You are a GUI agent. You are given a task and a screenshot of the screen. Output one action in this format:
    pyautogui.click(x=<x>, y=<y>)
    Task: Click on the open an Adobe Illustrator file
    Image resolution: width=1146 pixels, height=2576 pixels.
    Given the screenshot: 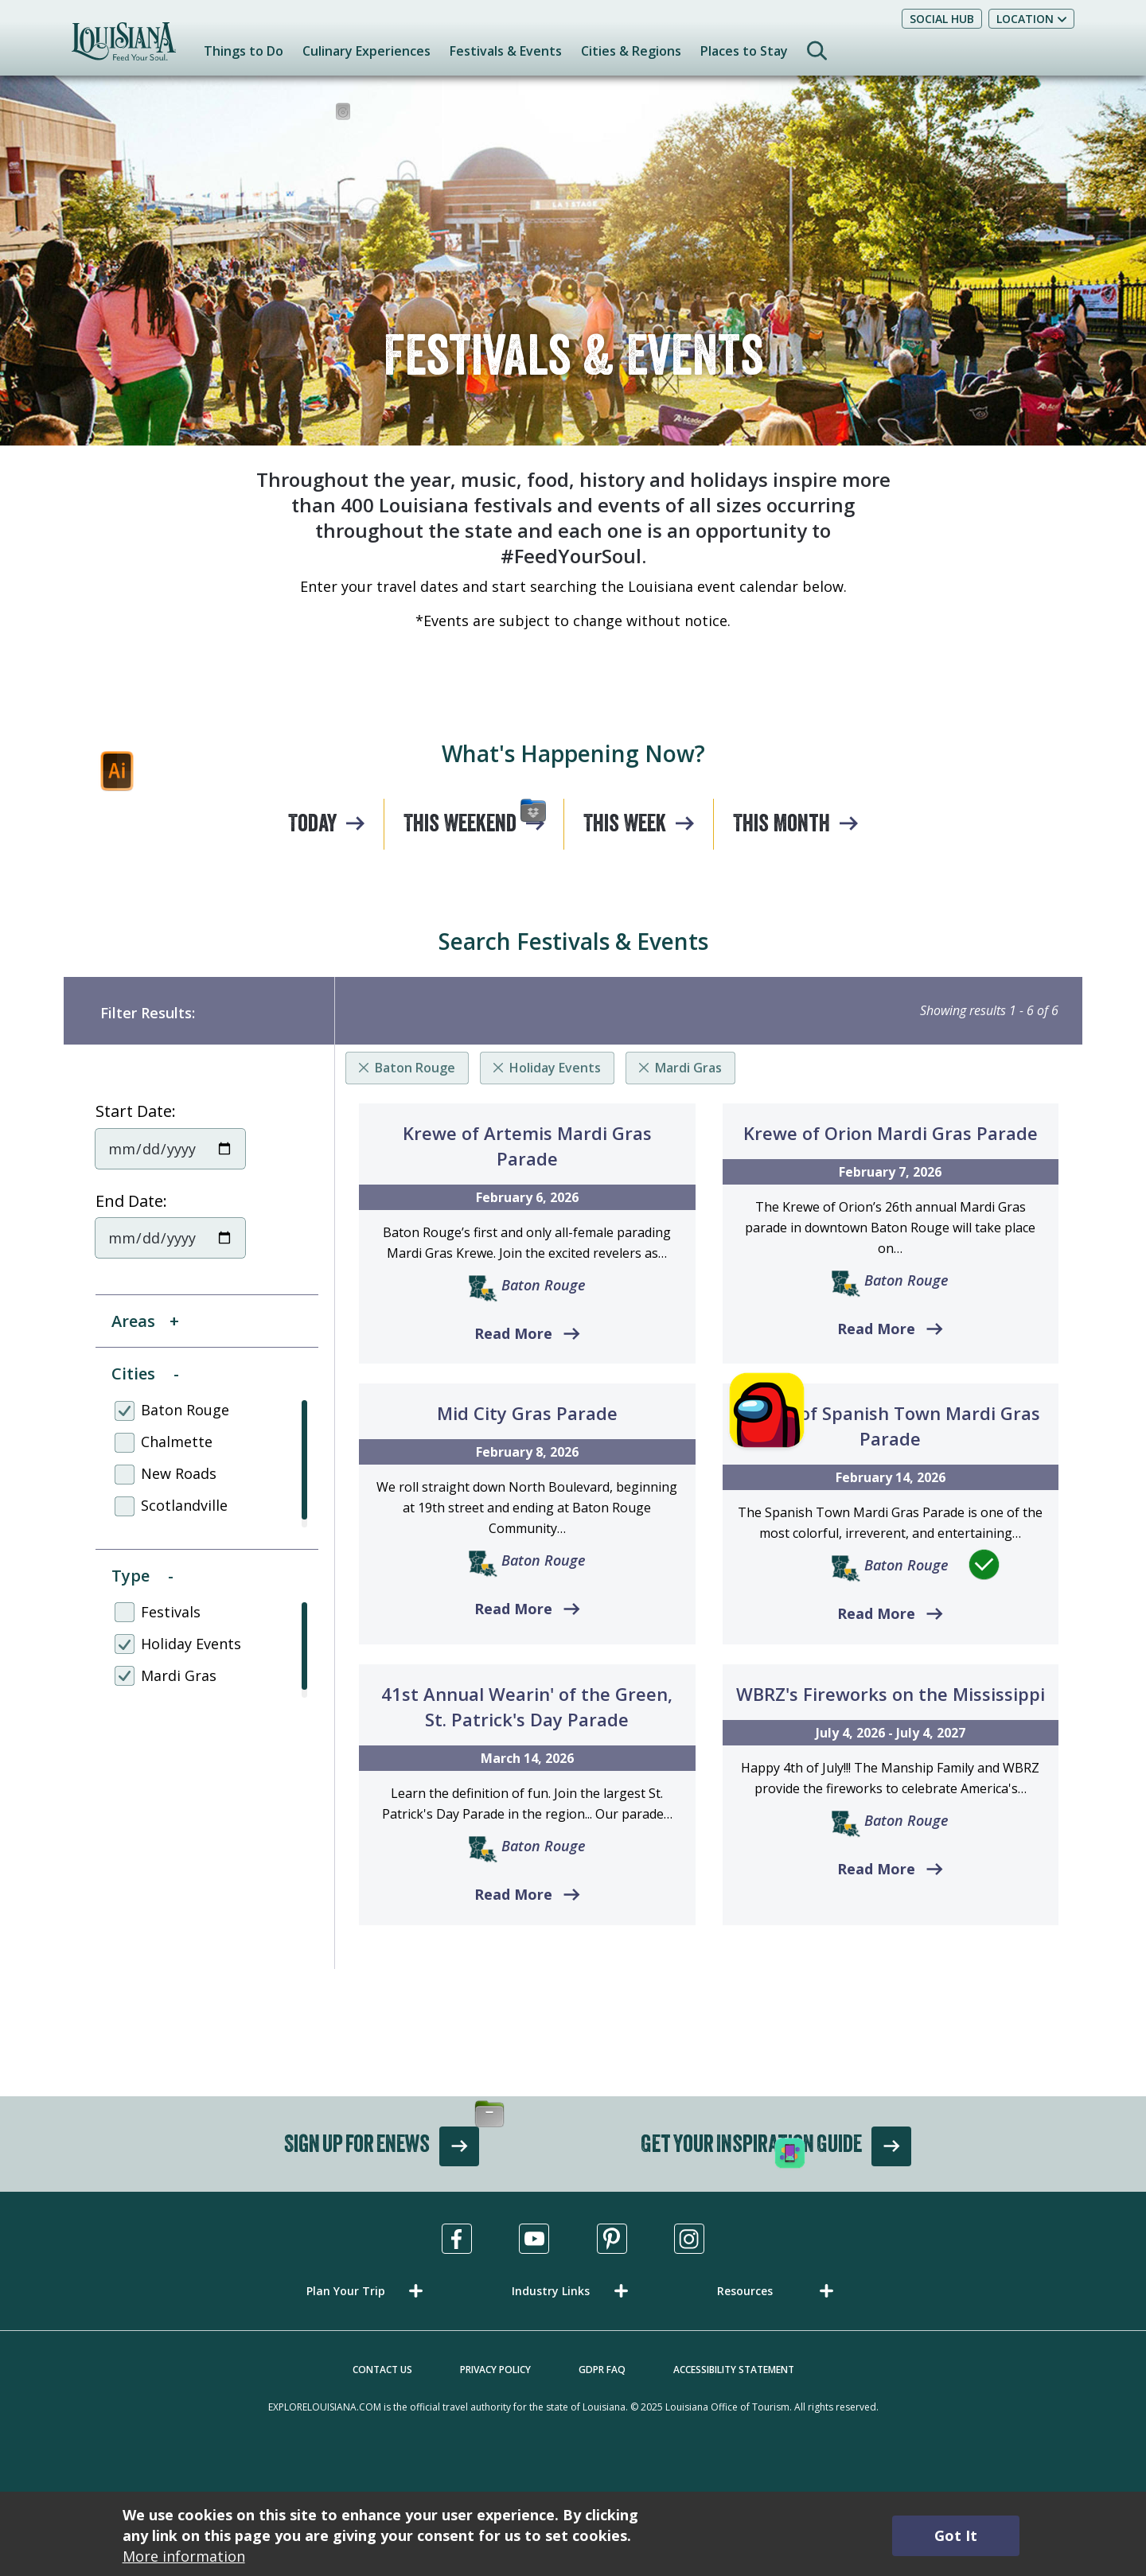 What is the action you would take?
    pyautogui.click(x=117, y=771)
    